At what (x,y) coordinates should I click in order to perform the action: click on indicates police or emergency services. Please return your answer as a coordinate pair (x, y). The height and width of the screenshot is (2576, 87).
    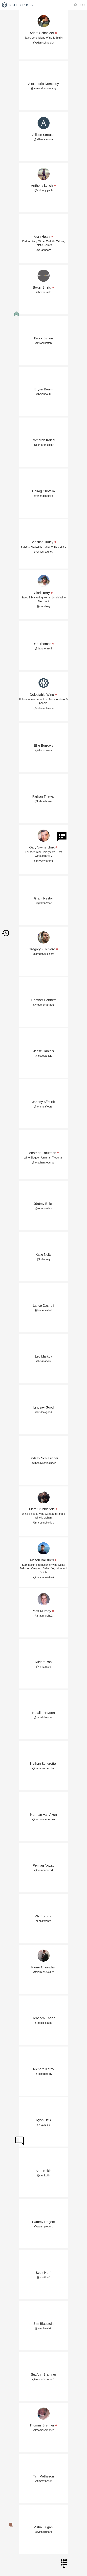
    Looking at the image, I should click on (16, 314).